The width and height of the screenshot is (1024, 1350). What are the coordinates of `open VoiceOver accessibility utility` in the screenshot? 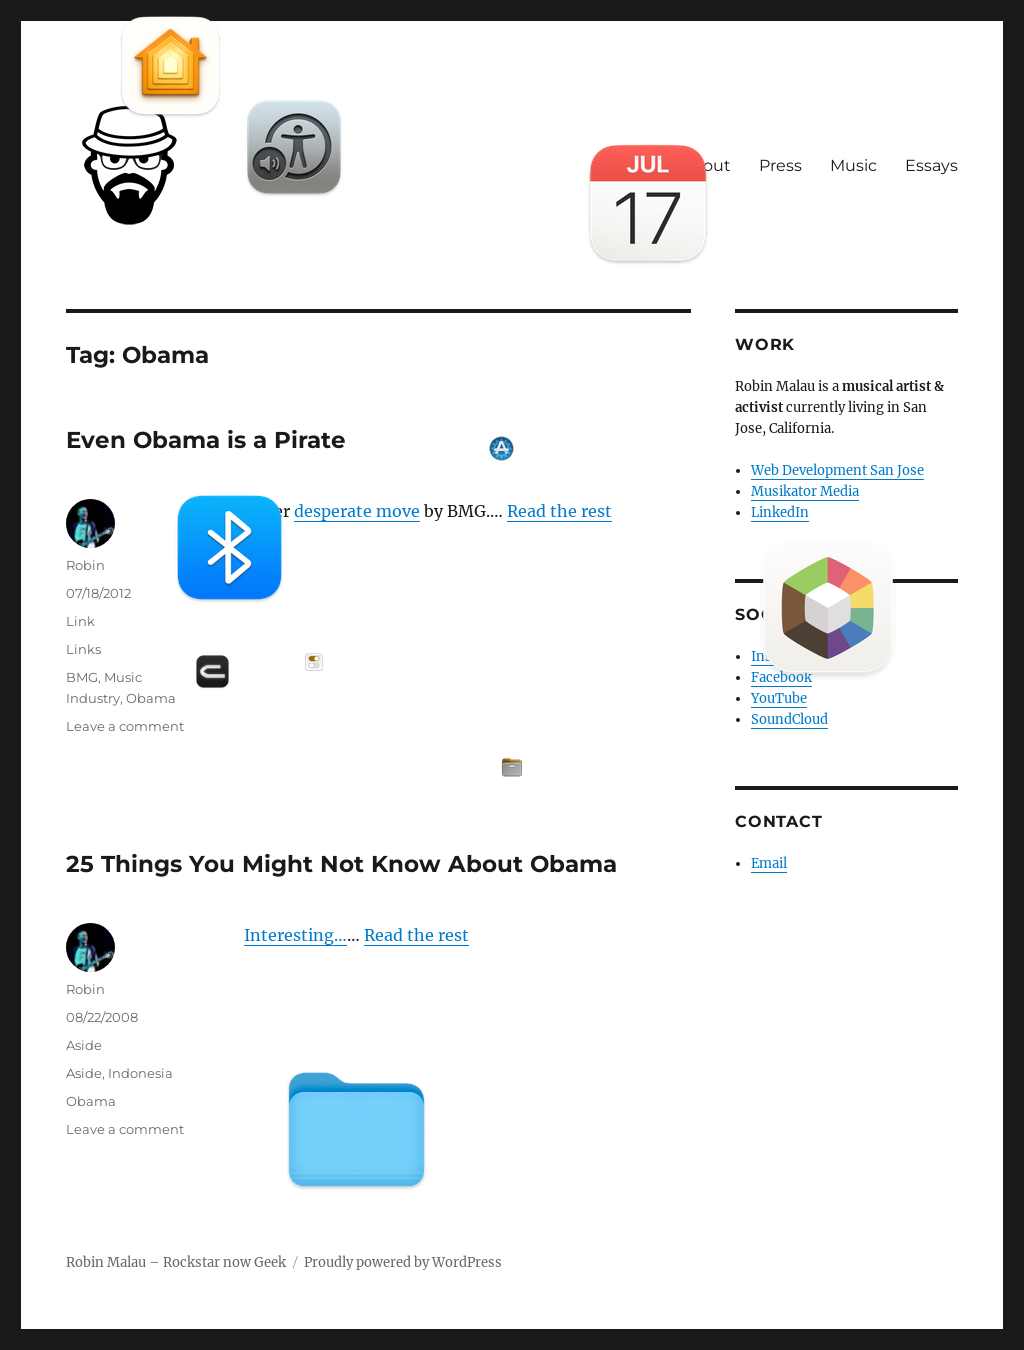 It's located at (294, 147).